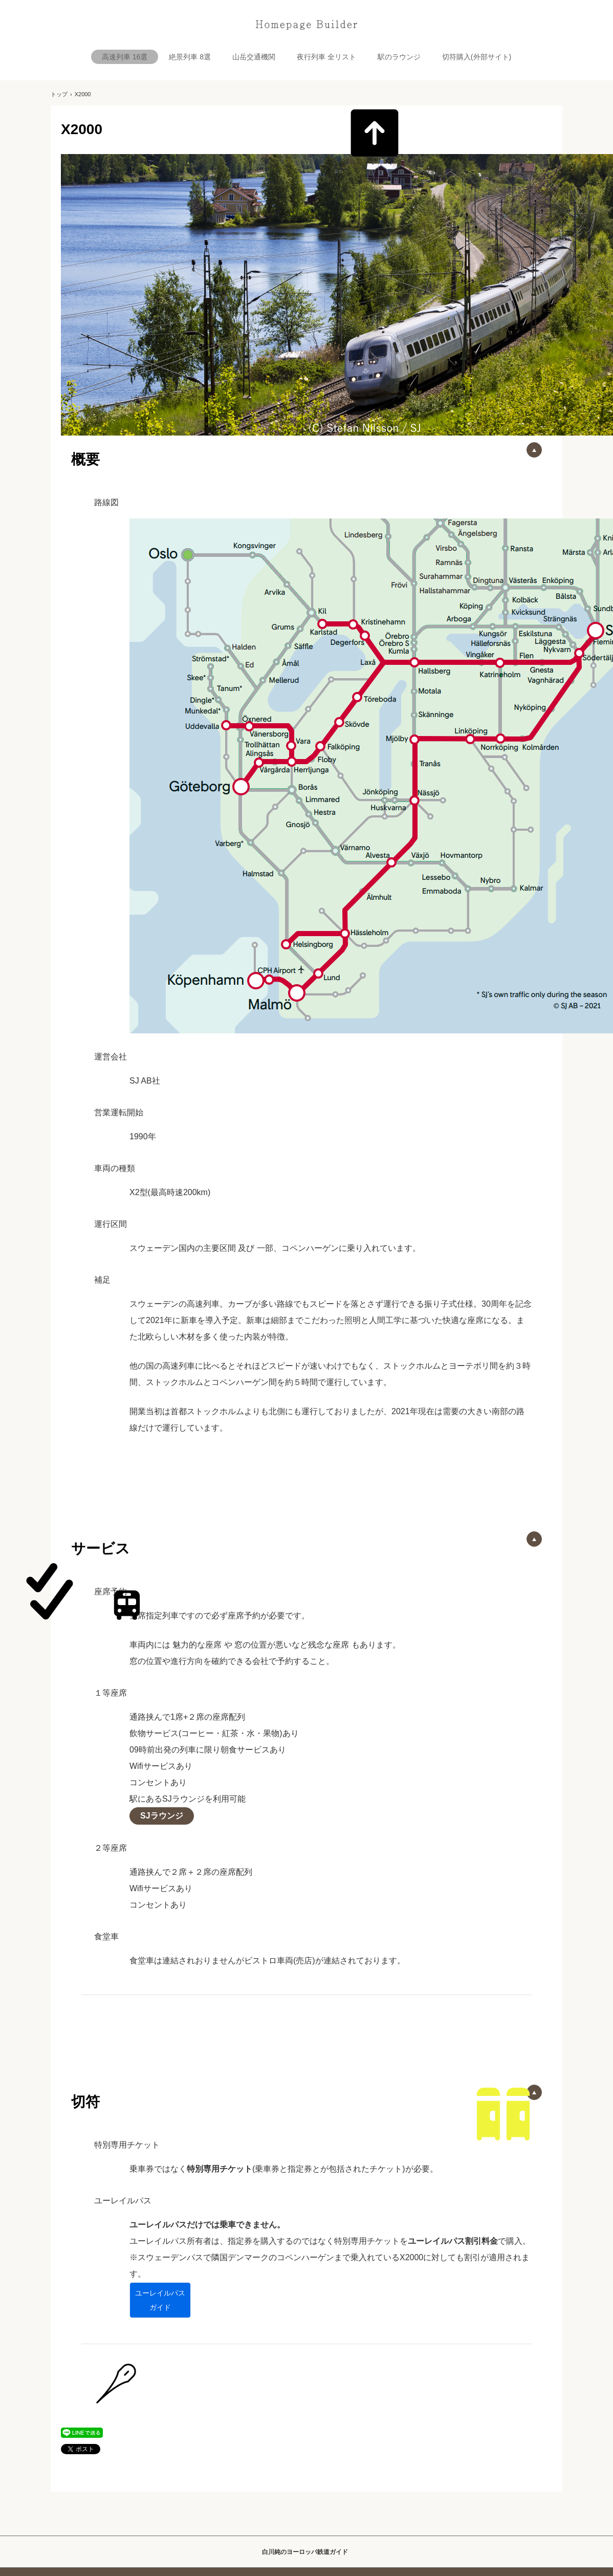 Image resolution: width=613 pixels, height=2576 pixels. What do you see at coordinates (50, 1592) in the screenshot?
I see `indicates message has been read` at bounding box center [50, 1592].